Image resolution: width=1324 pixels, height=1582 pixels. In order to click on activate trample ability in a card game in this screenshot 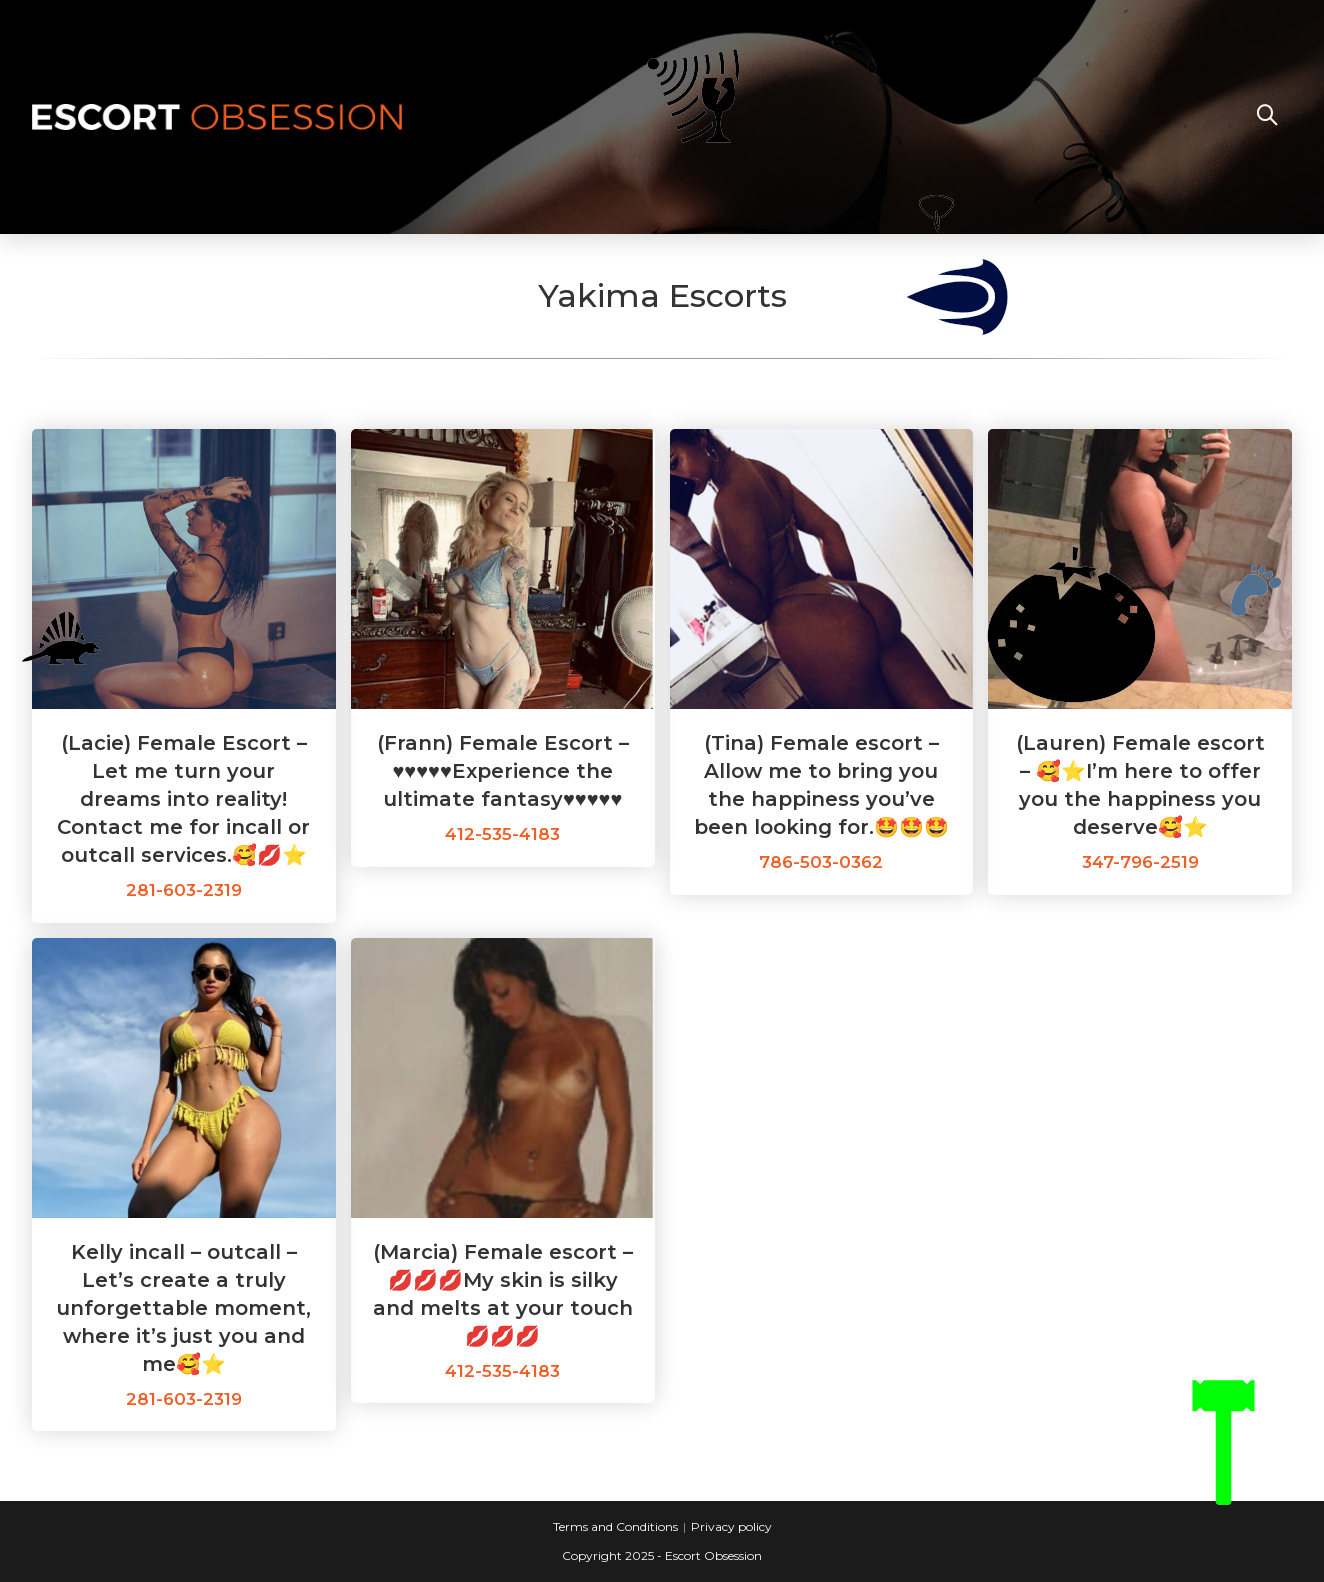, I will do `click(1223, 1442)`.